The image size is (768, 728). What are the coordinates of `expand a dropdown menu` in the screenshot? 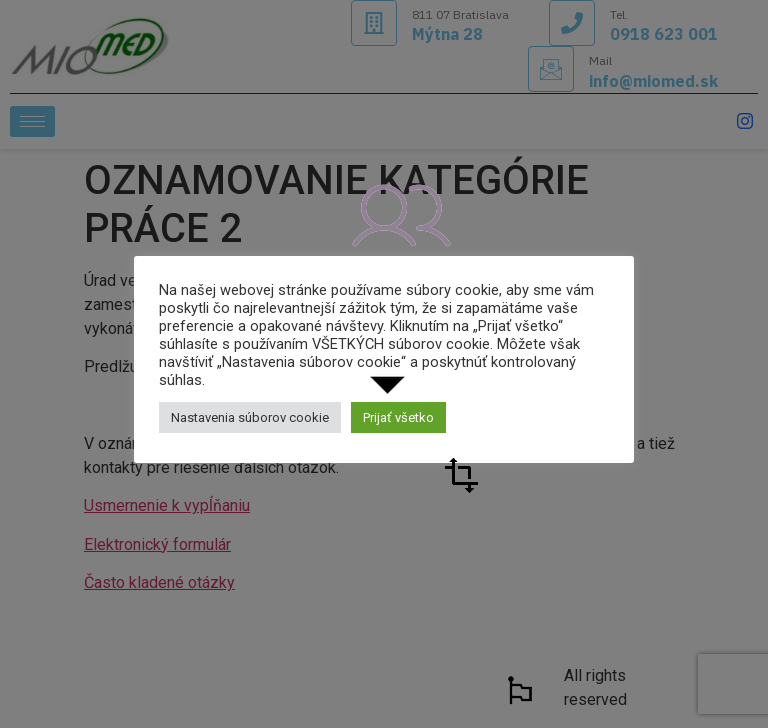 It's located at (387, 383).